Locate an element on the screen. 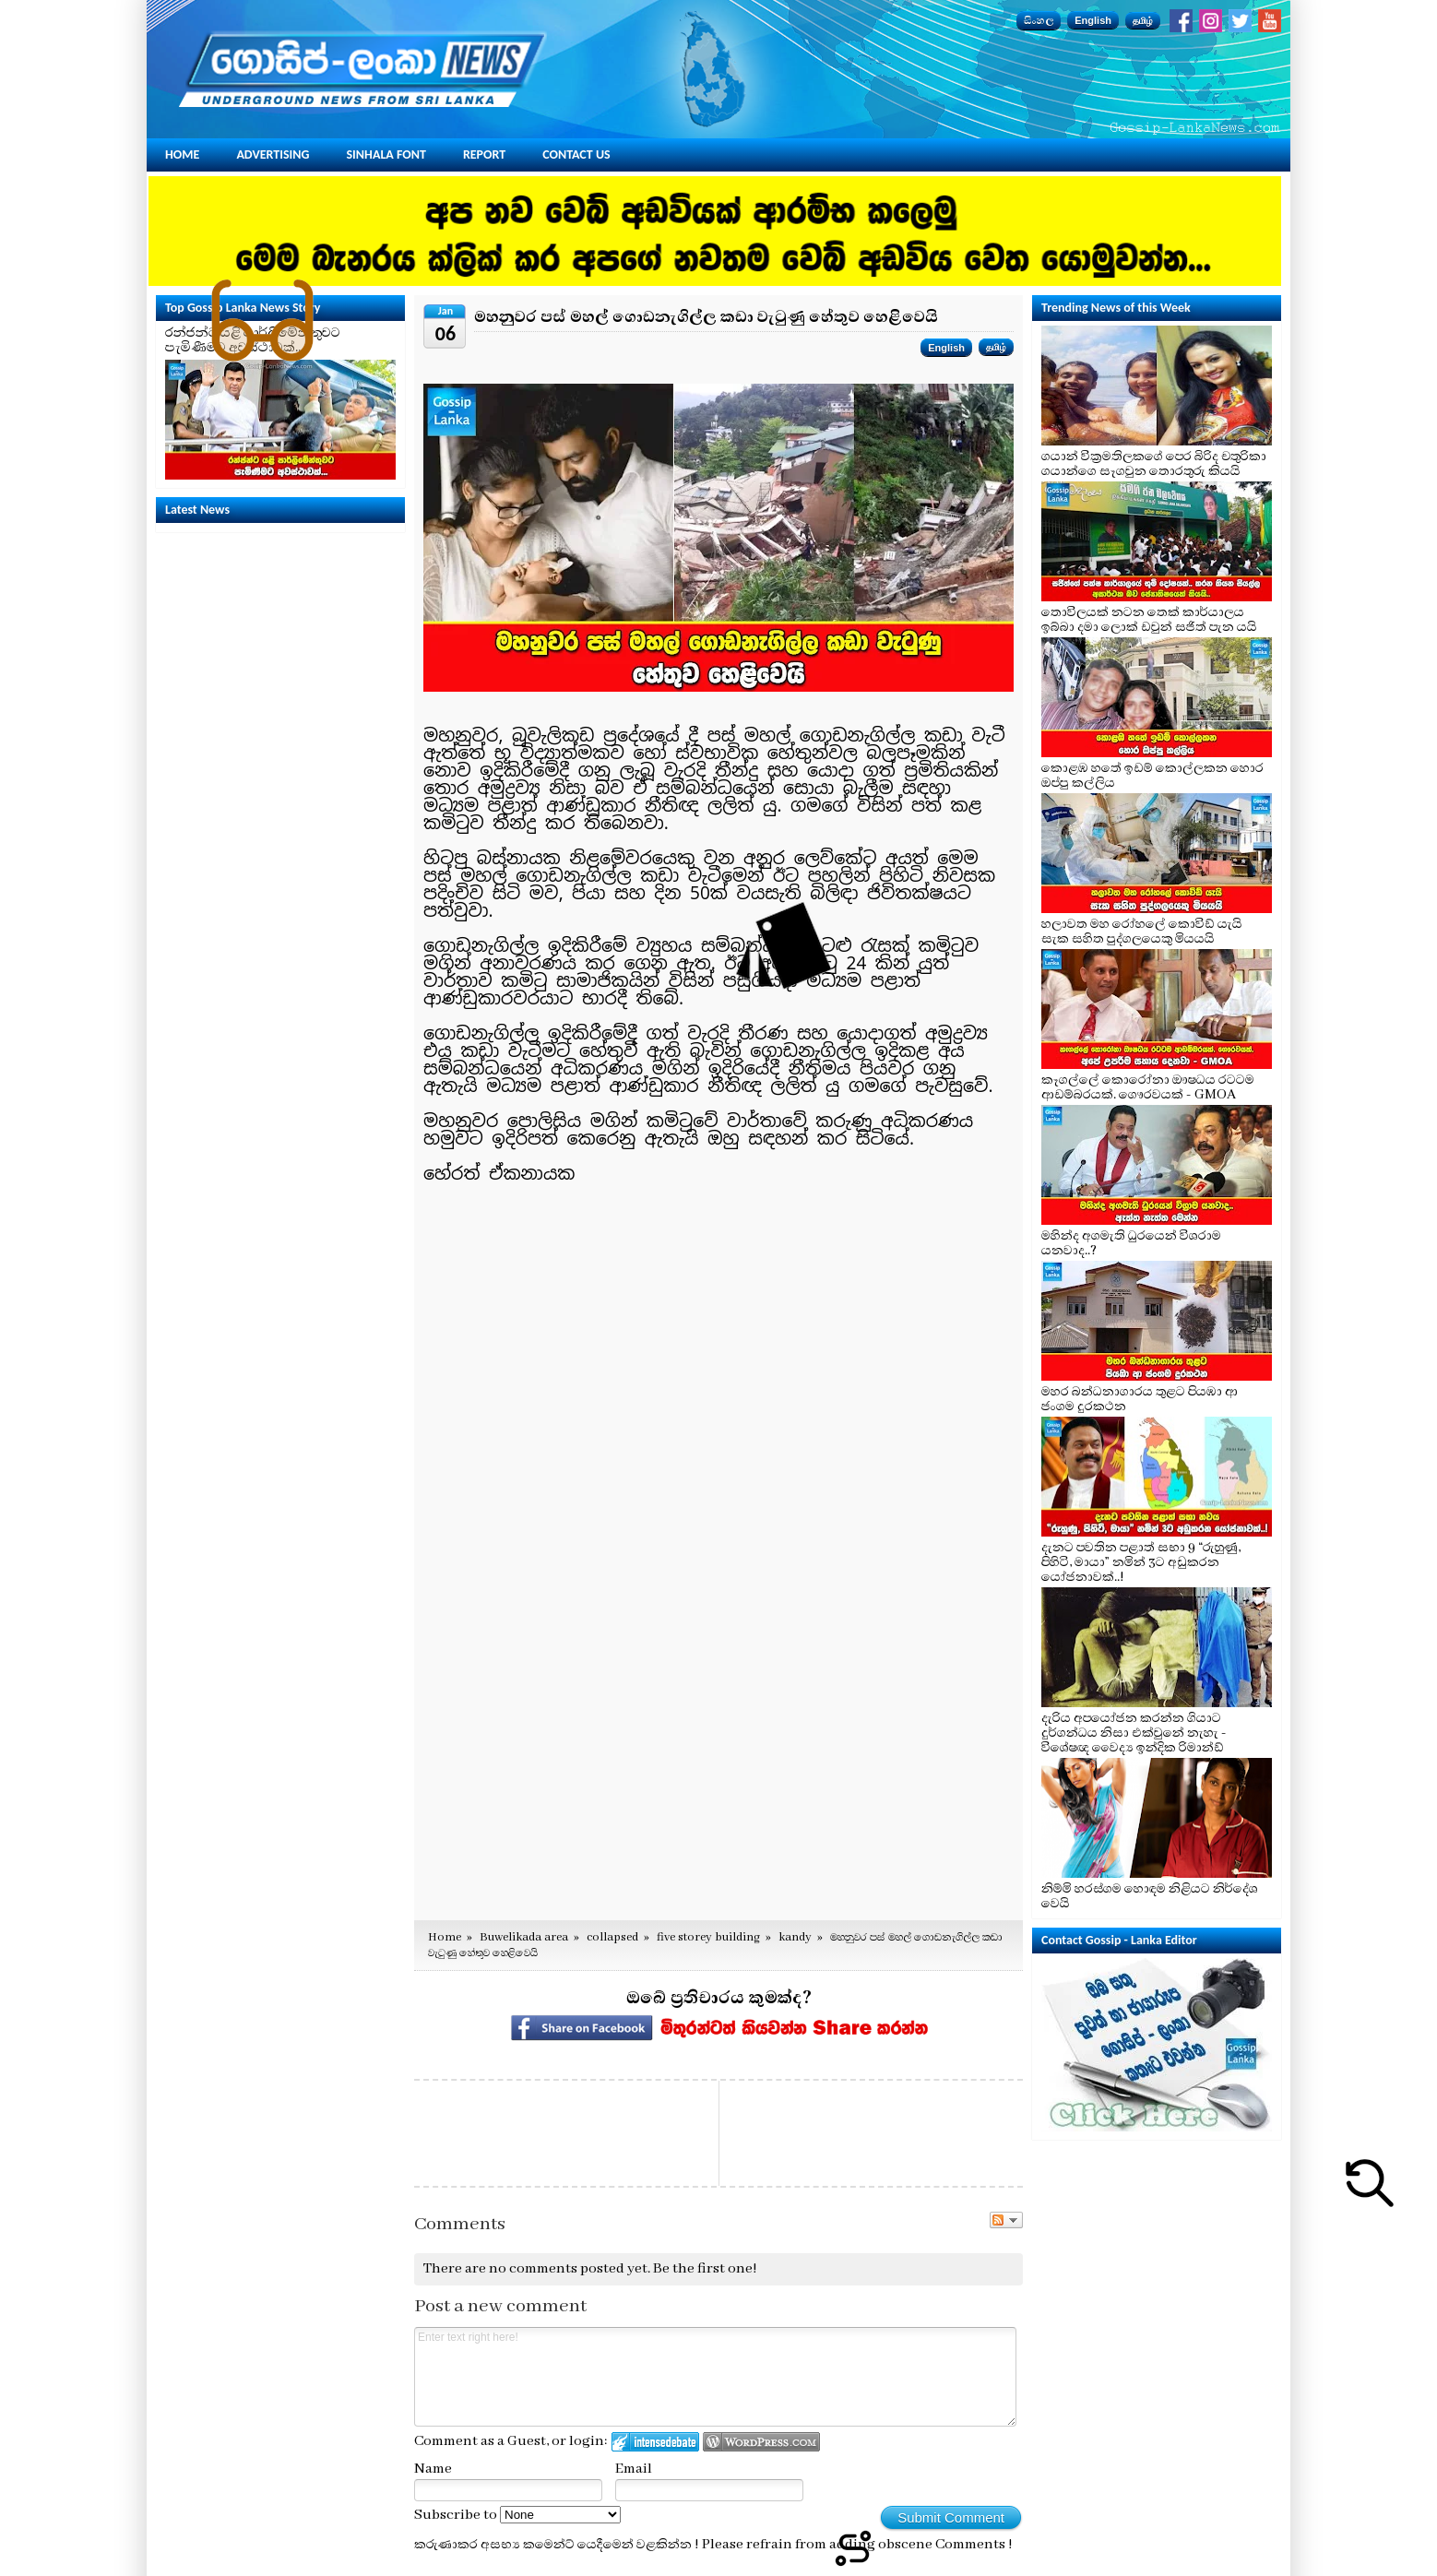 This screenshot has width=1437, height=2576. enable reading mode or accessibility features is located at coordinates (262, 322).